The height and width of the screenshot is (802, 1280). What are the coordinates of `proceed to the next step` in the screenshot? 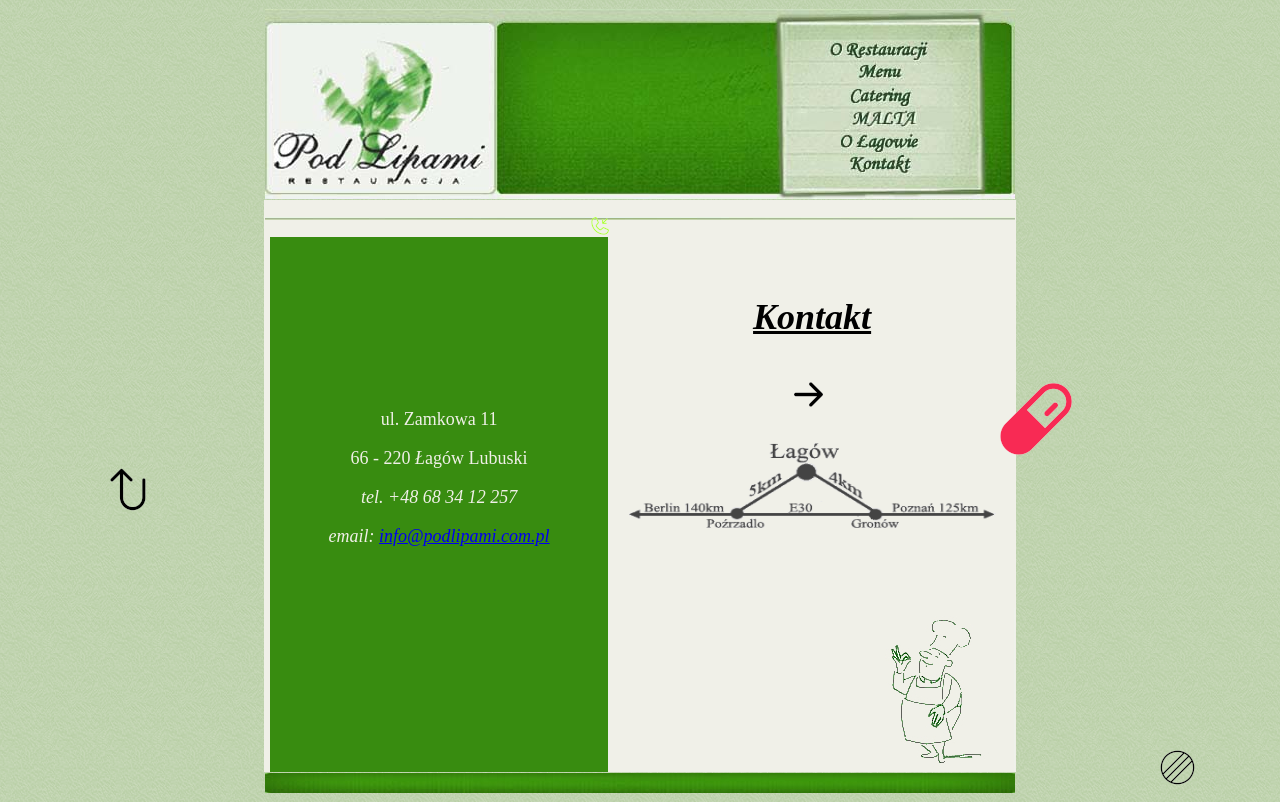 It's located at (808, 394).